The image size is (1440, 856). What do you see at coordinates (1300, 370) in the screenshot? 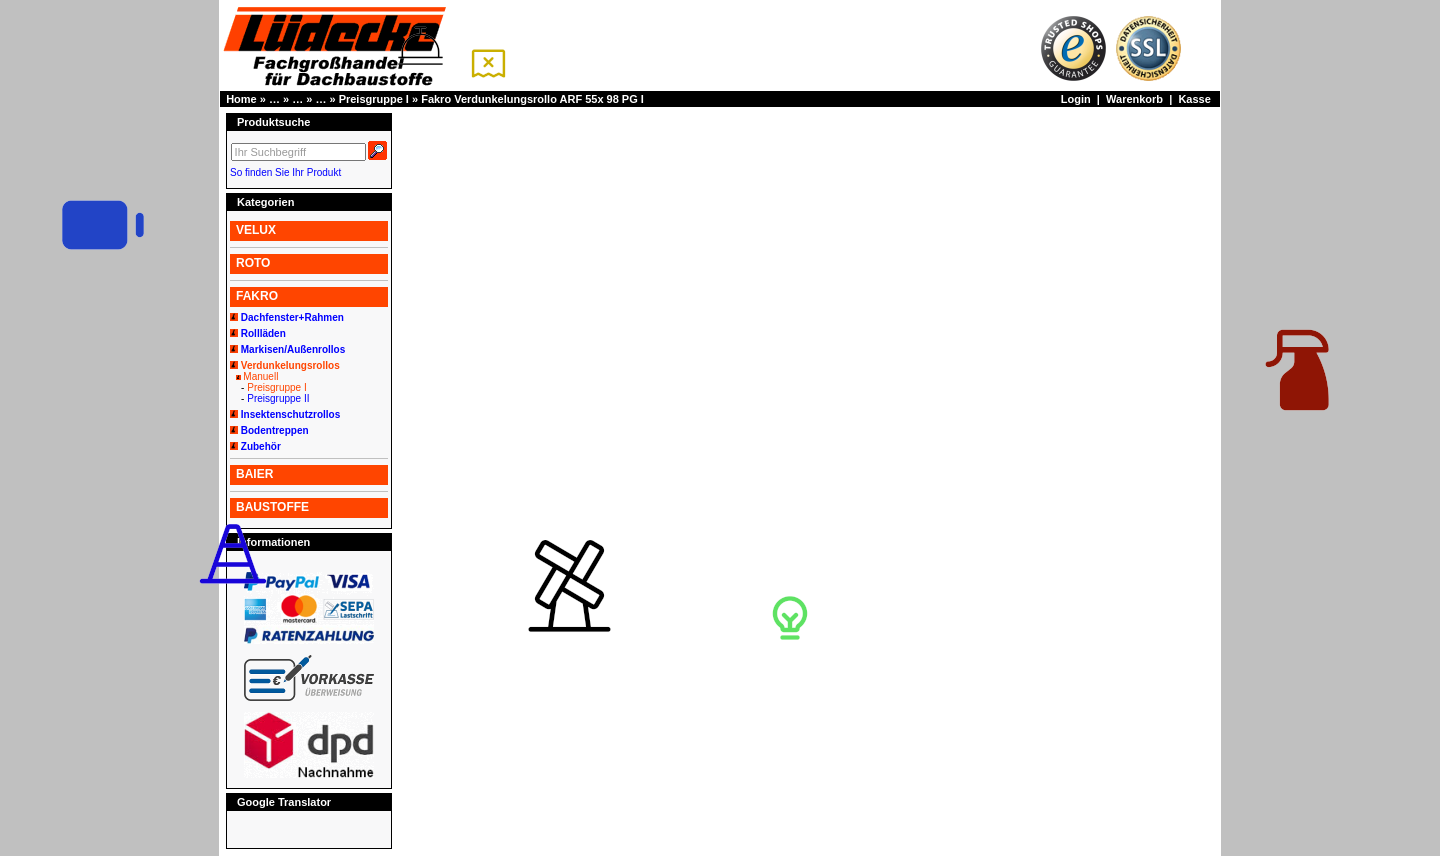
I see `access cleaning or maintenance tools` at bounding box center [1300, 370].